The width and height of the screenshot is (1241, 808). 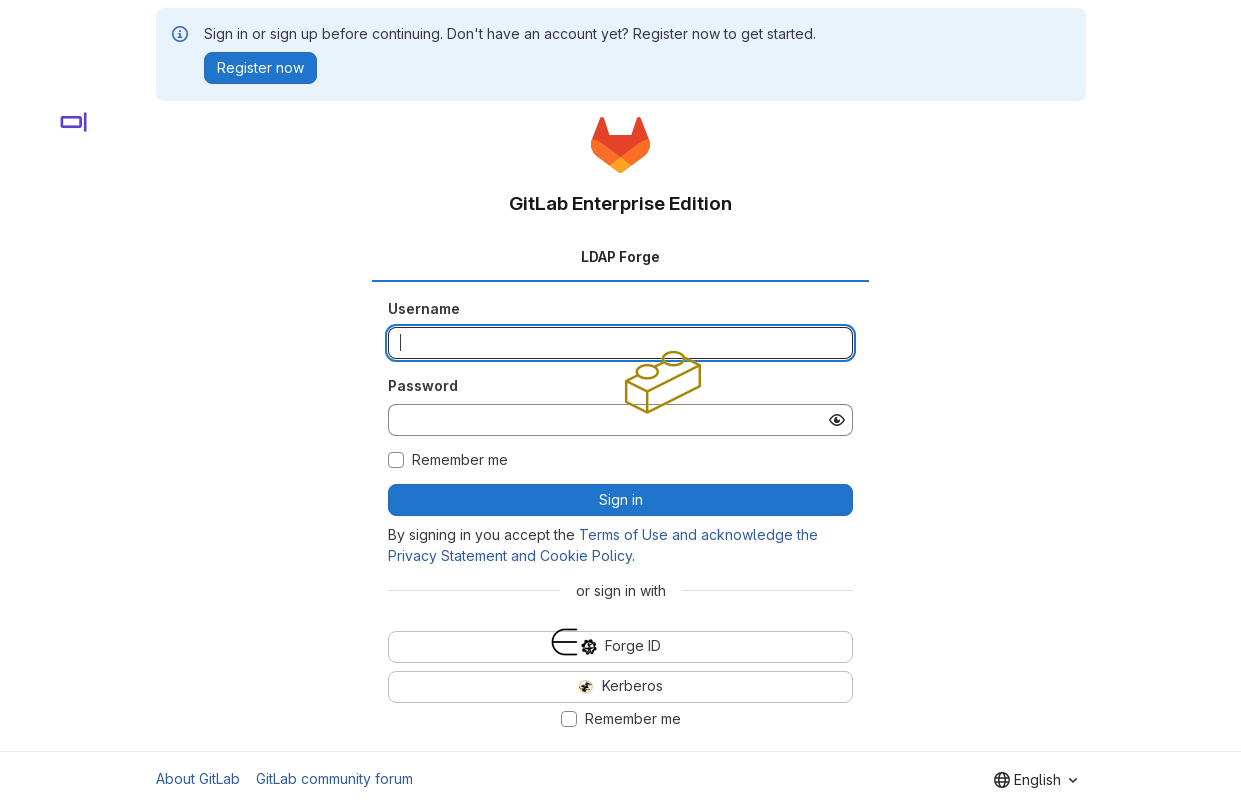 What do you see at coordinates (74, 122) in the screenshot?
I see `align content to the right` at bounding box center [74, 122].